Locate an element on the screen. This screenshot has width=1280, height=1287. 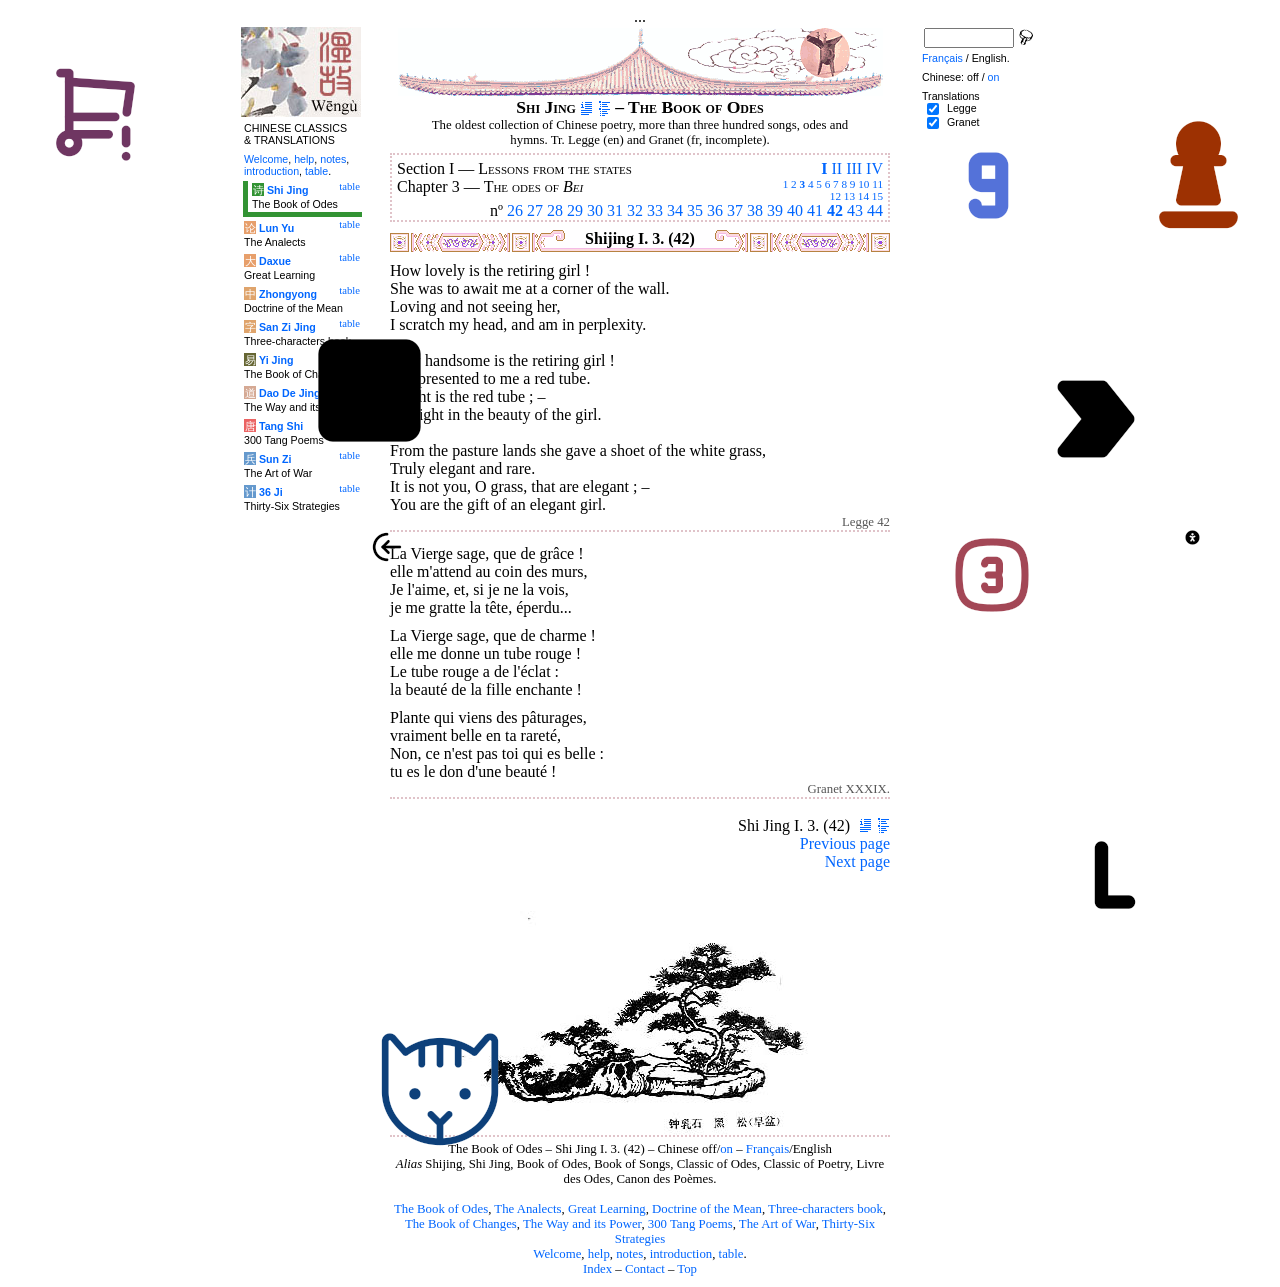
indicates item number 9 in a list or sequence is located at coordinates (988, 185).